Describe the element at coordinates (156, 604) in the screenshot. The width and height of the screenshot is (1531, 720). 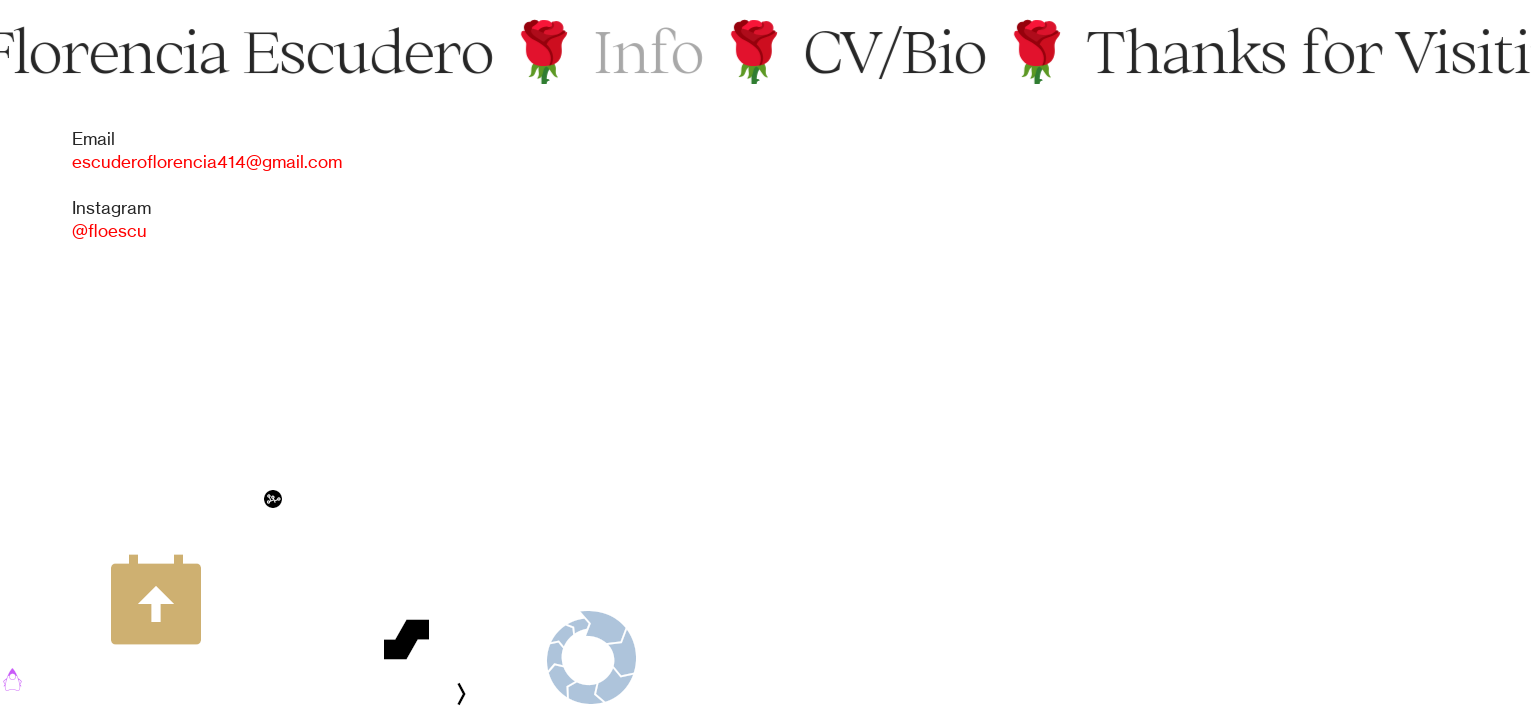
I see `upload image to gallery` at that location.